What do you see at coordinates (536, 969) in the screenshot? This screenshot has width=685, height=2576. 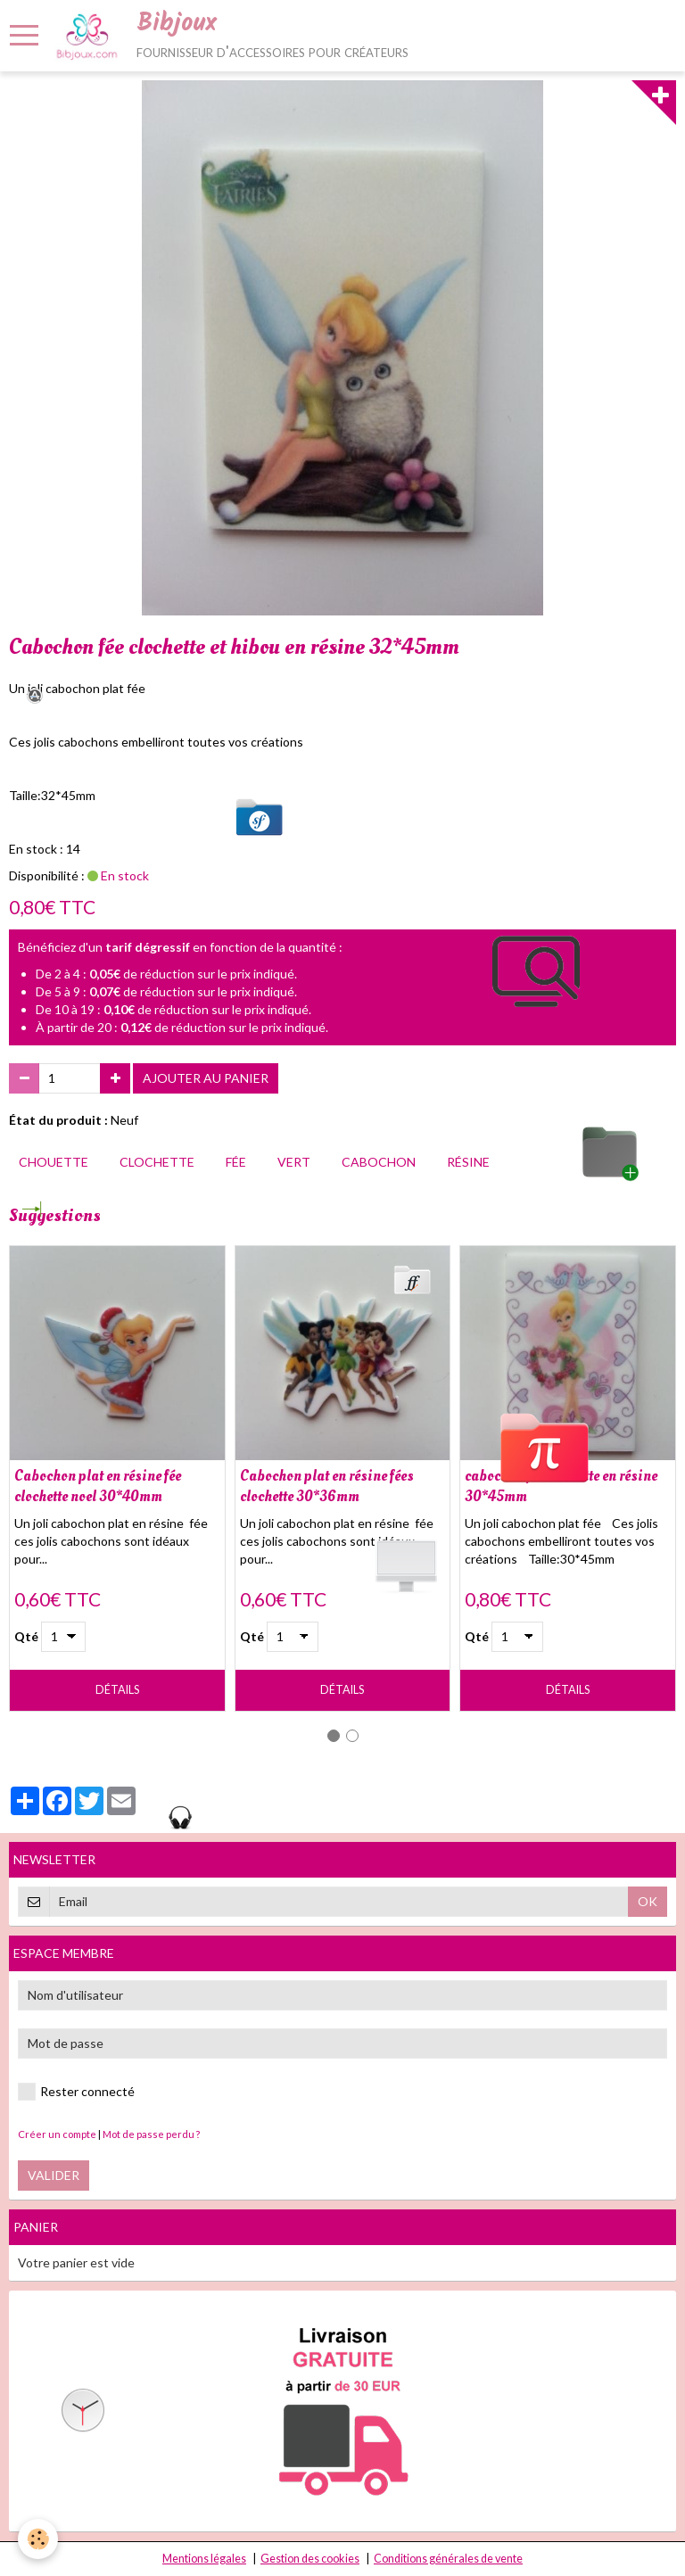 I see `access system diagnostics settings` at bounding box center [536, 969].